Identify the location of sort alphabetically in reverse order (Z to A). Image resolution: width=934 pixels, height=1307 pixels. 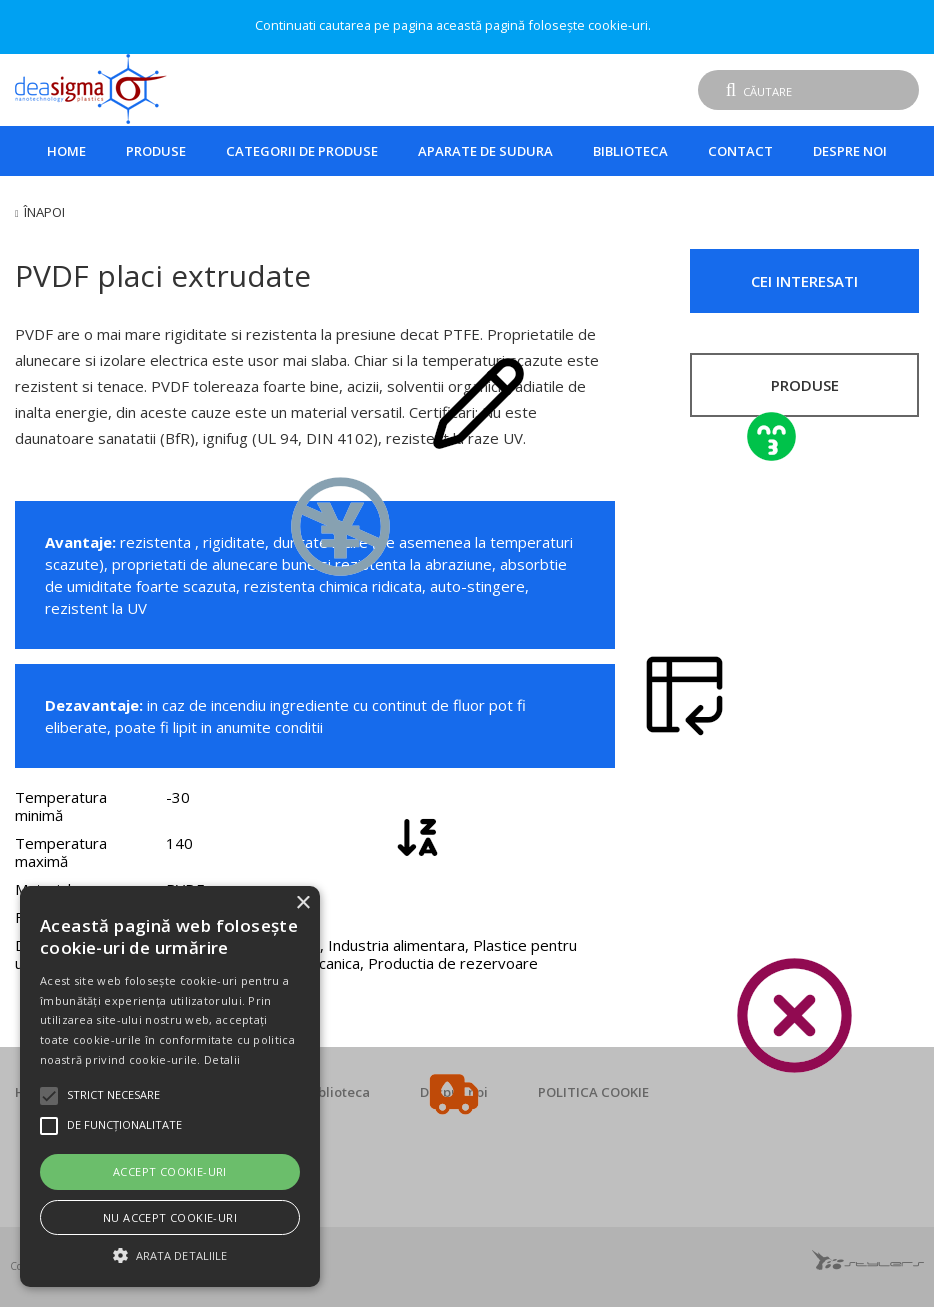
(417, 837).